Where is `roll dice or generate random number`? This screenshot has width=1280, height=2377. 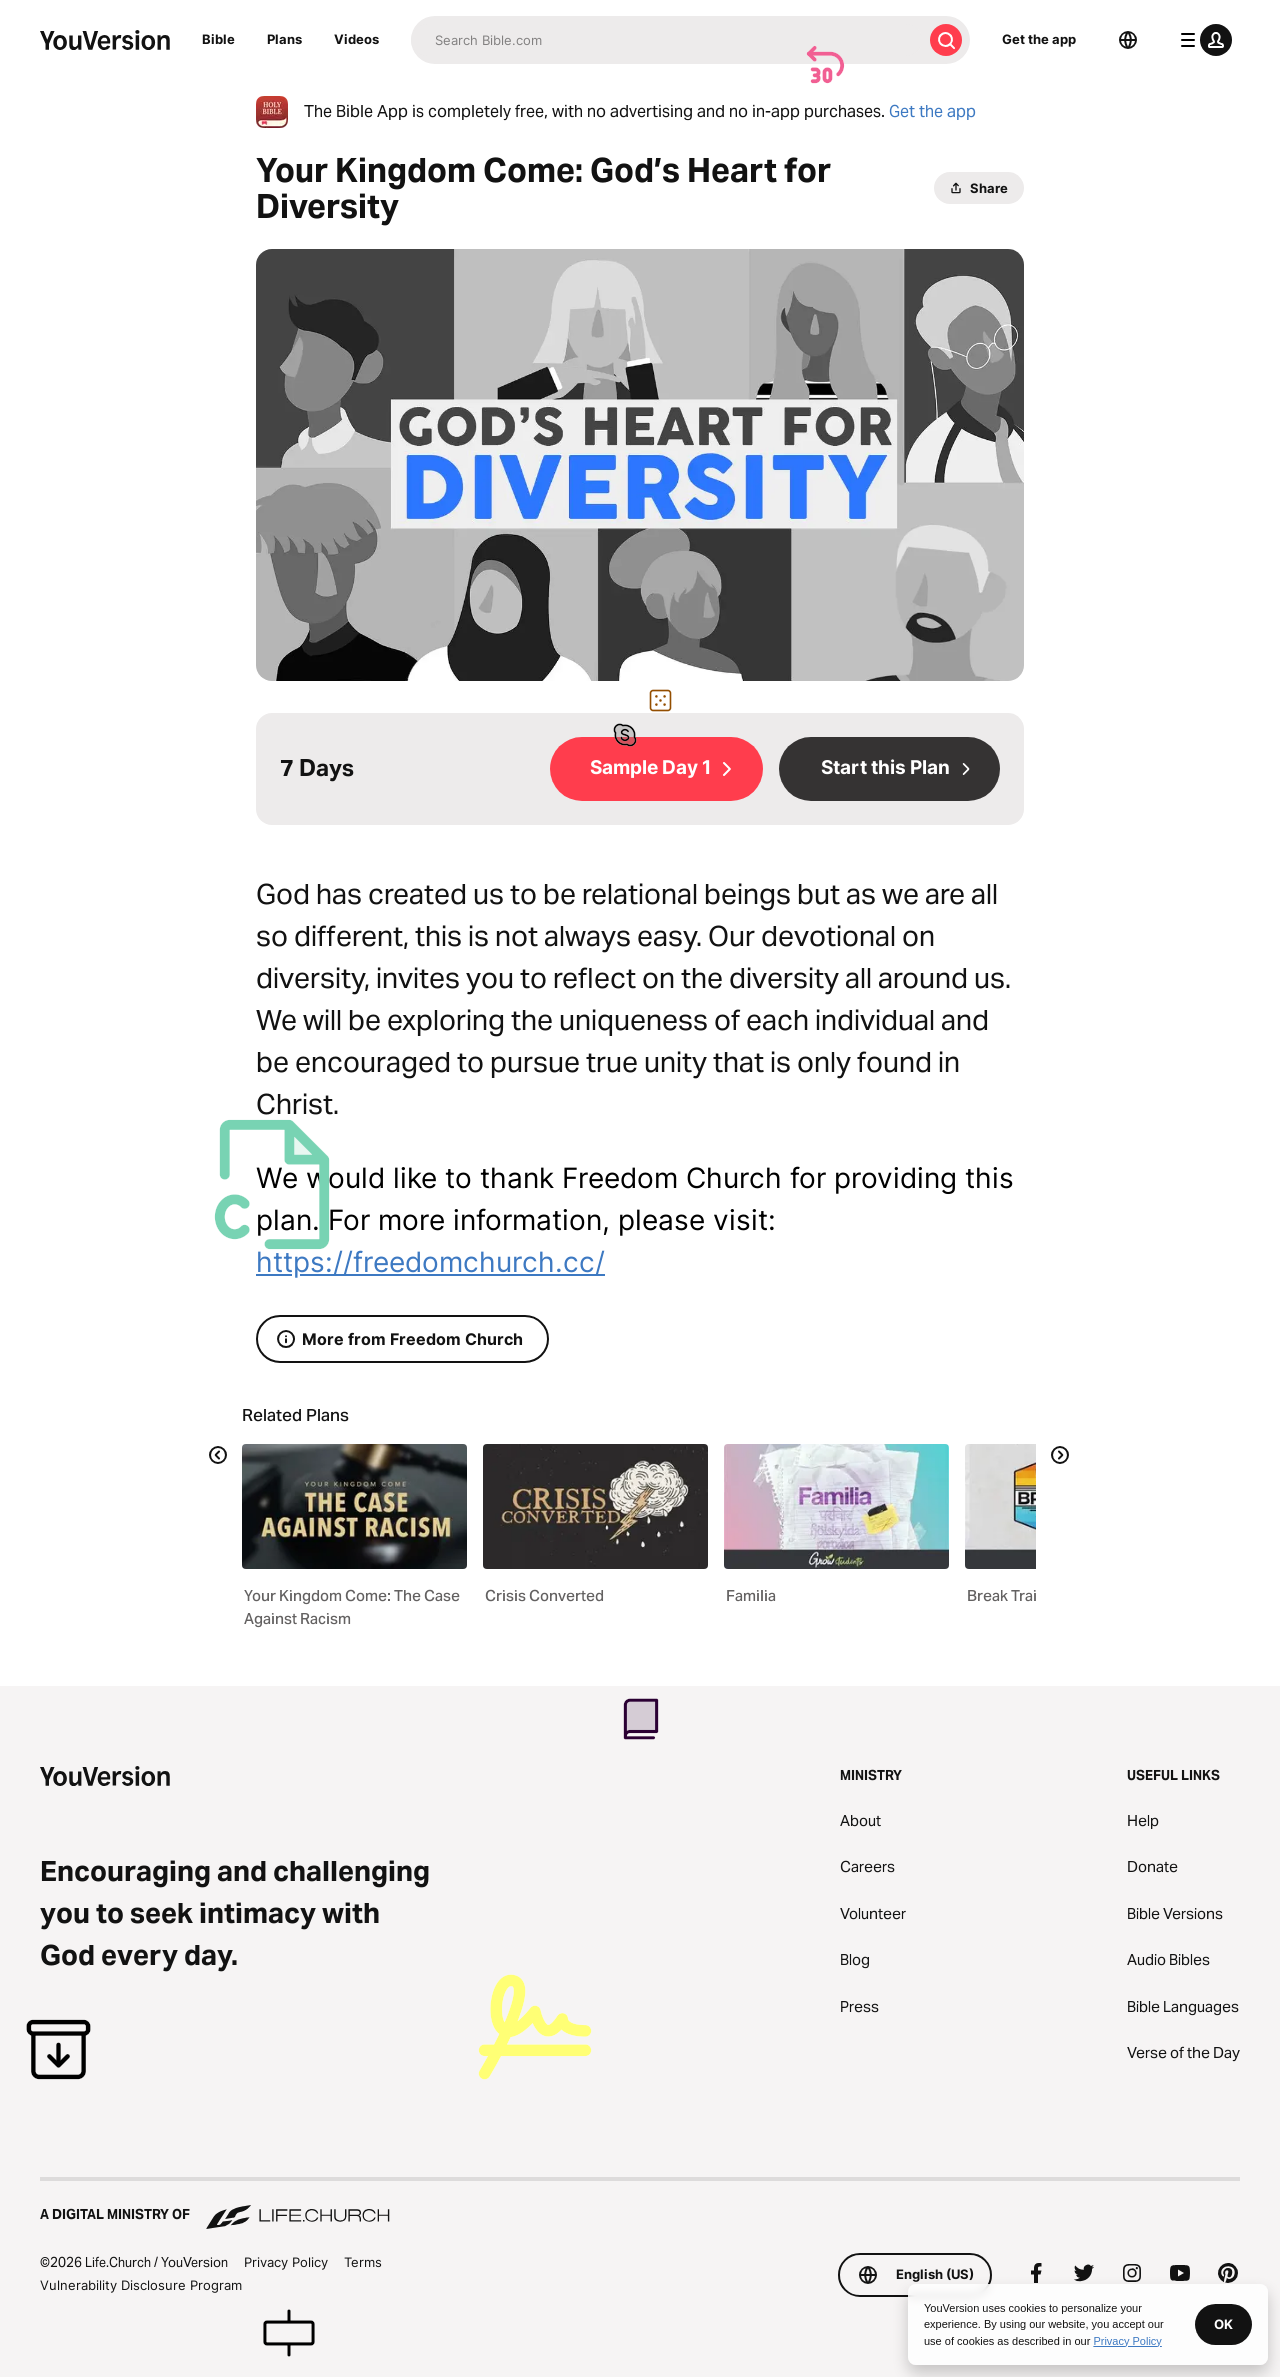
roll dice or generate random number is located at coordinates (660, 700).